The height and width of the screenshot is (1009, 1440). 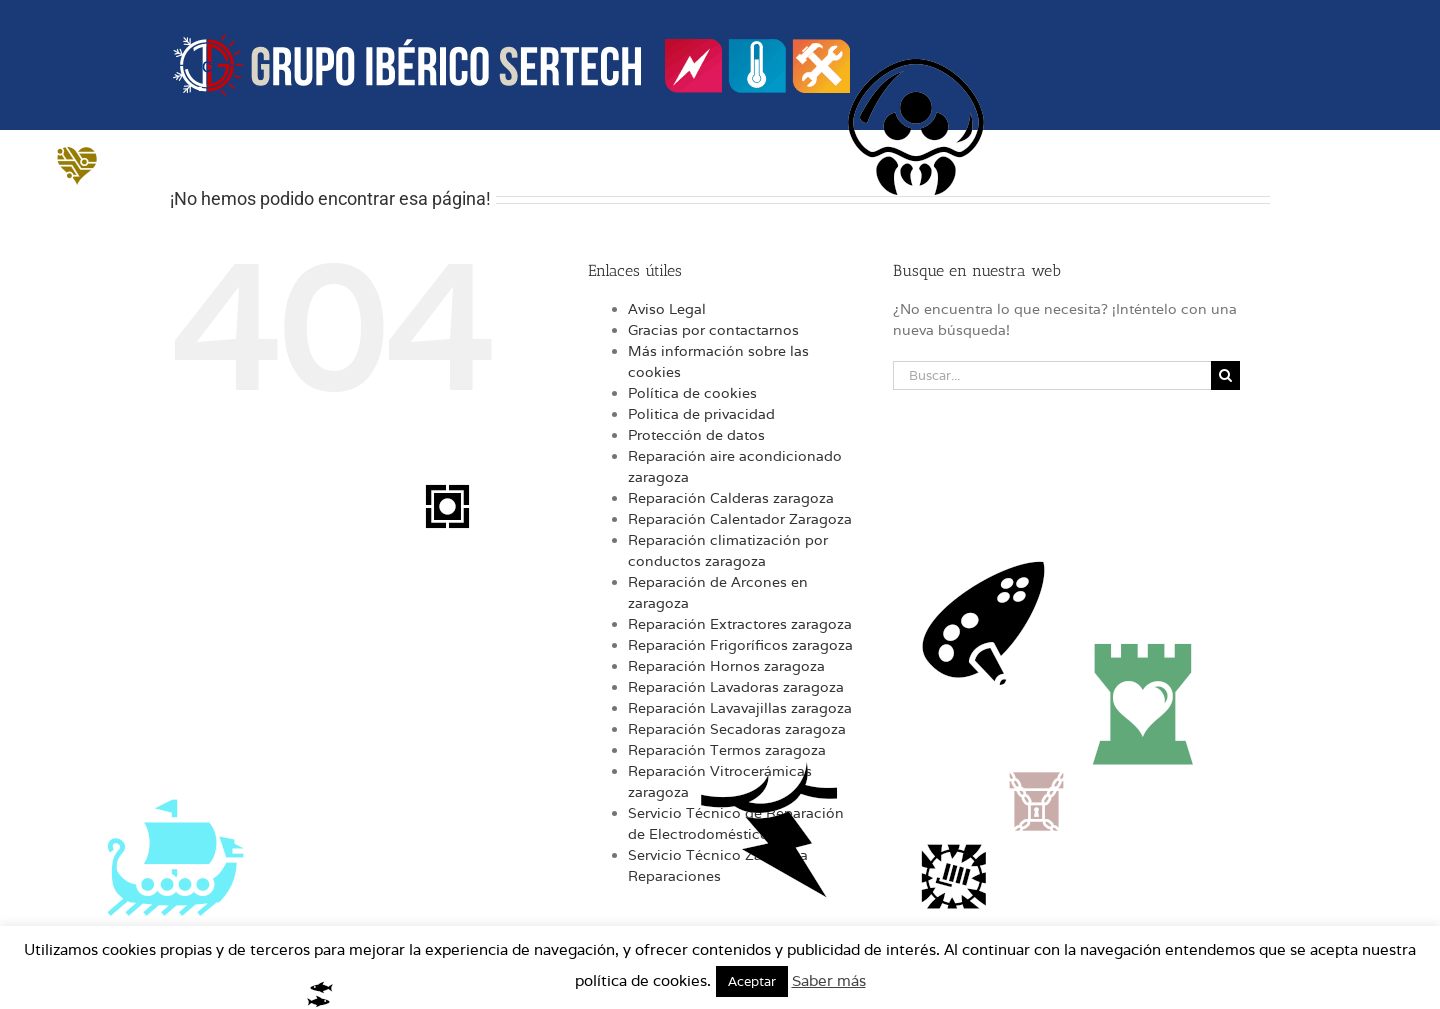 I want to click on indicates AI or technology-assisted features, so click(x=77, y=166).